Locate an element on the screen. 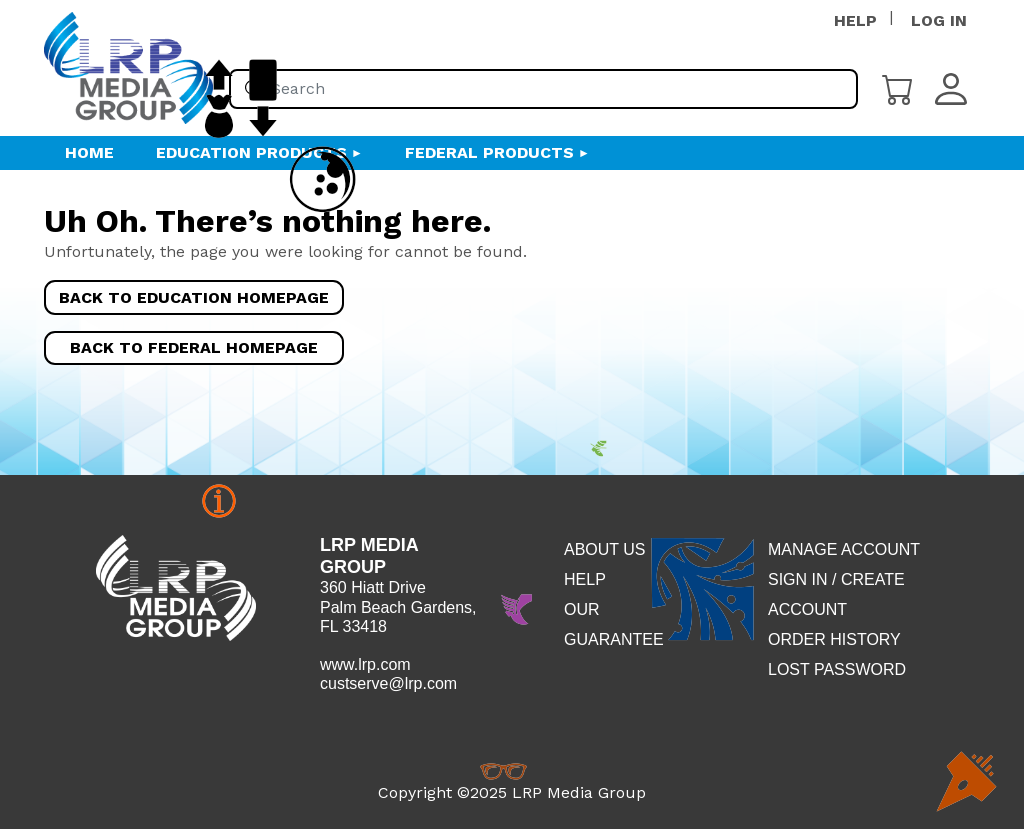 The height and width of the screenshot is (829, 1024). toggle cool or casual style for avatar is located at coordinates (503, 771).